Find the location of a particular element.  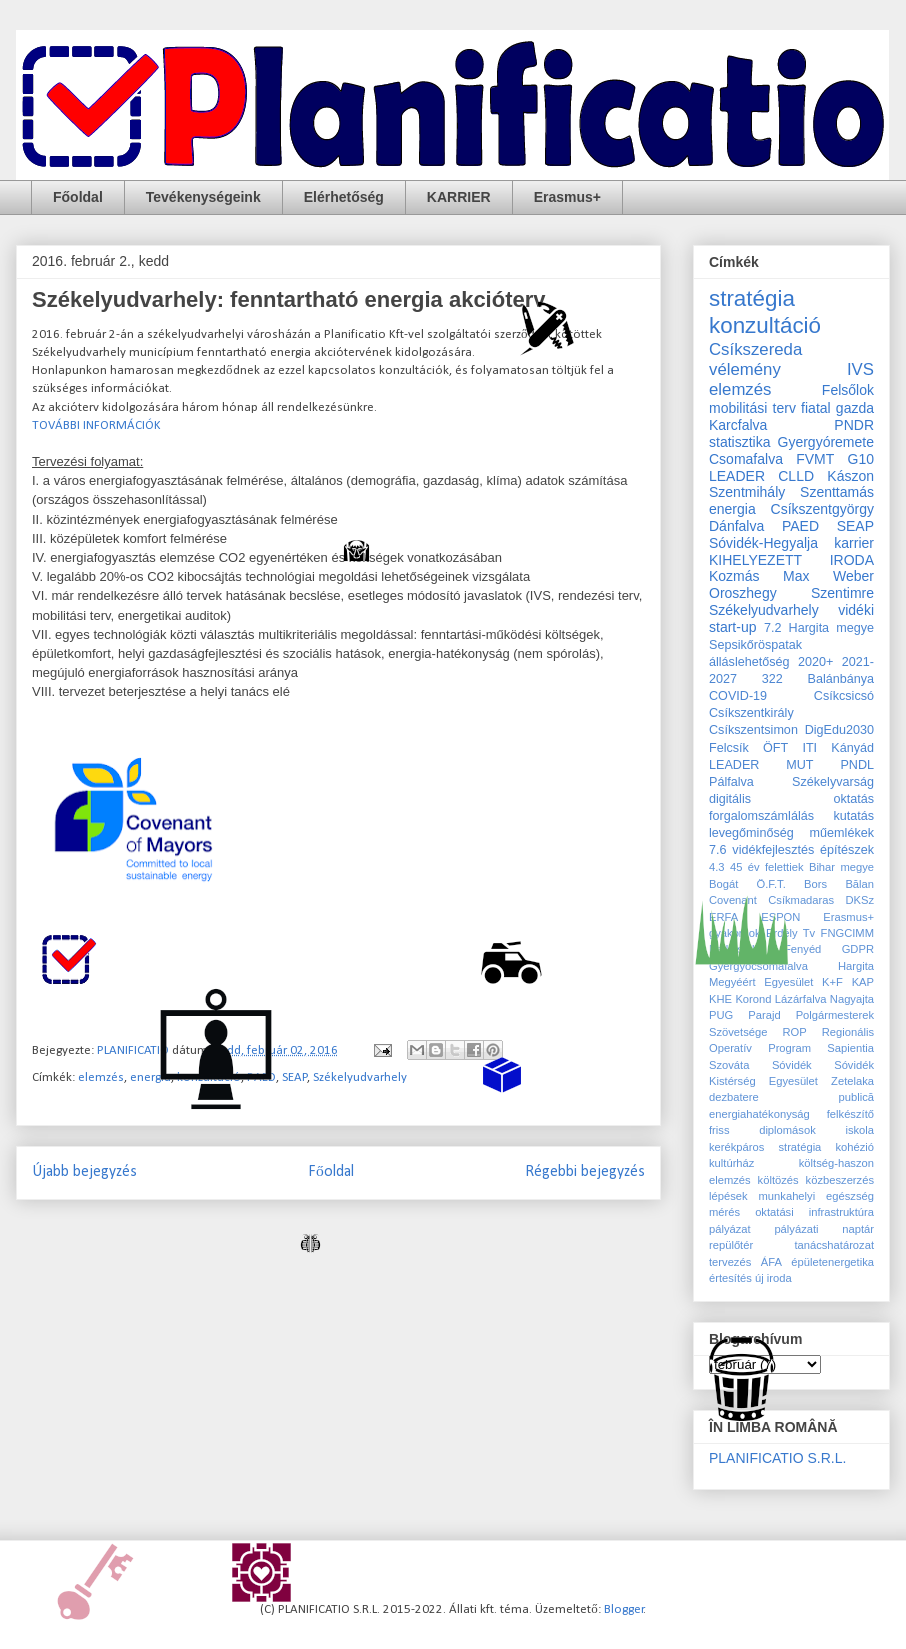

start or join a video conference call is located at coordinates (216, 1049).